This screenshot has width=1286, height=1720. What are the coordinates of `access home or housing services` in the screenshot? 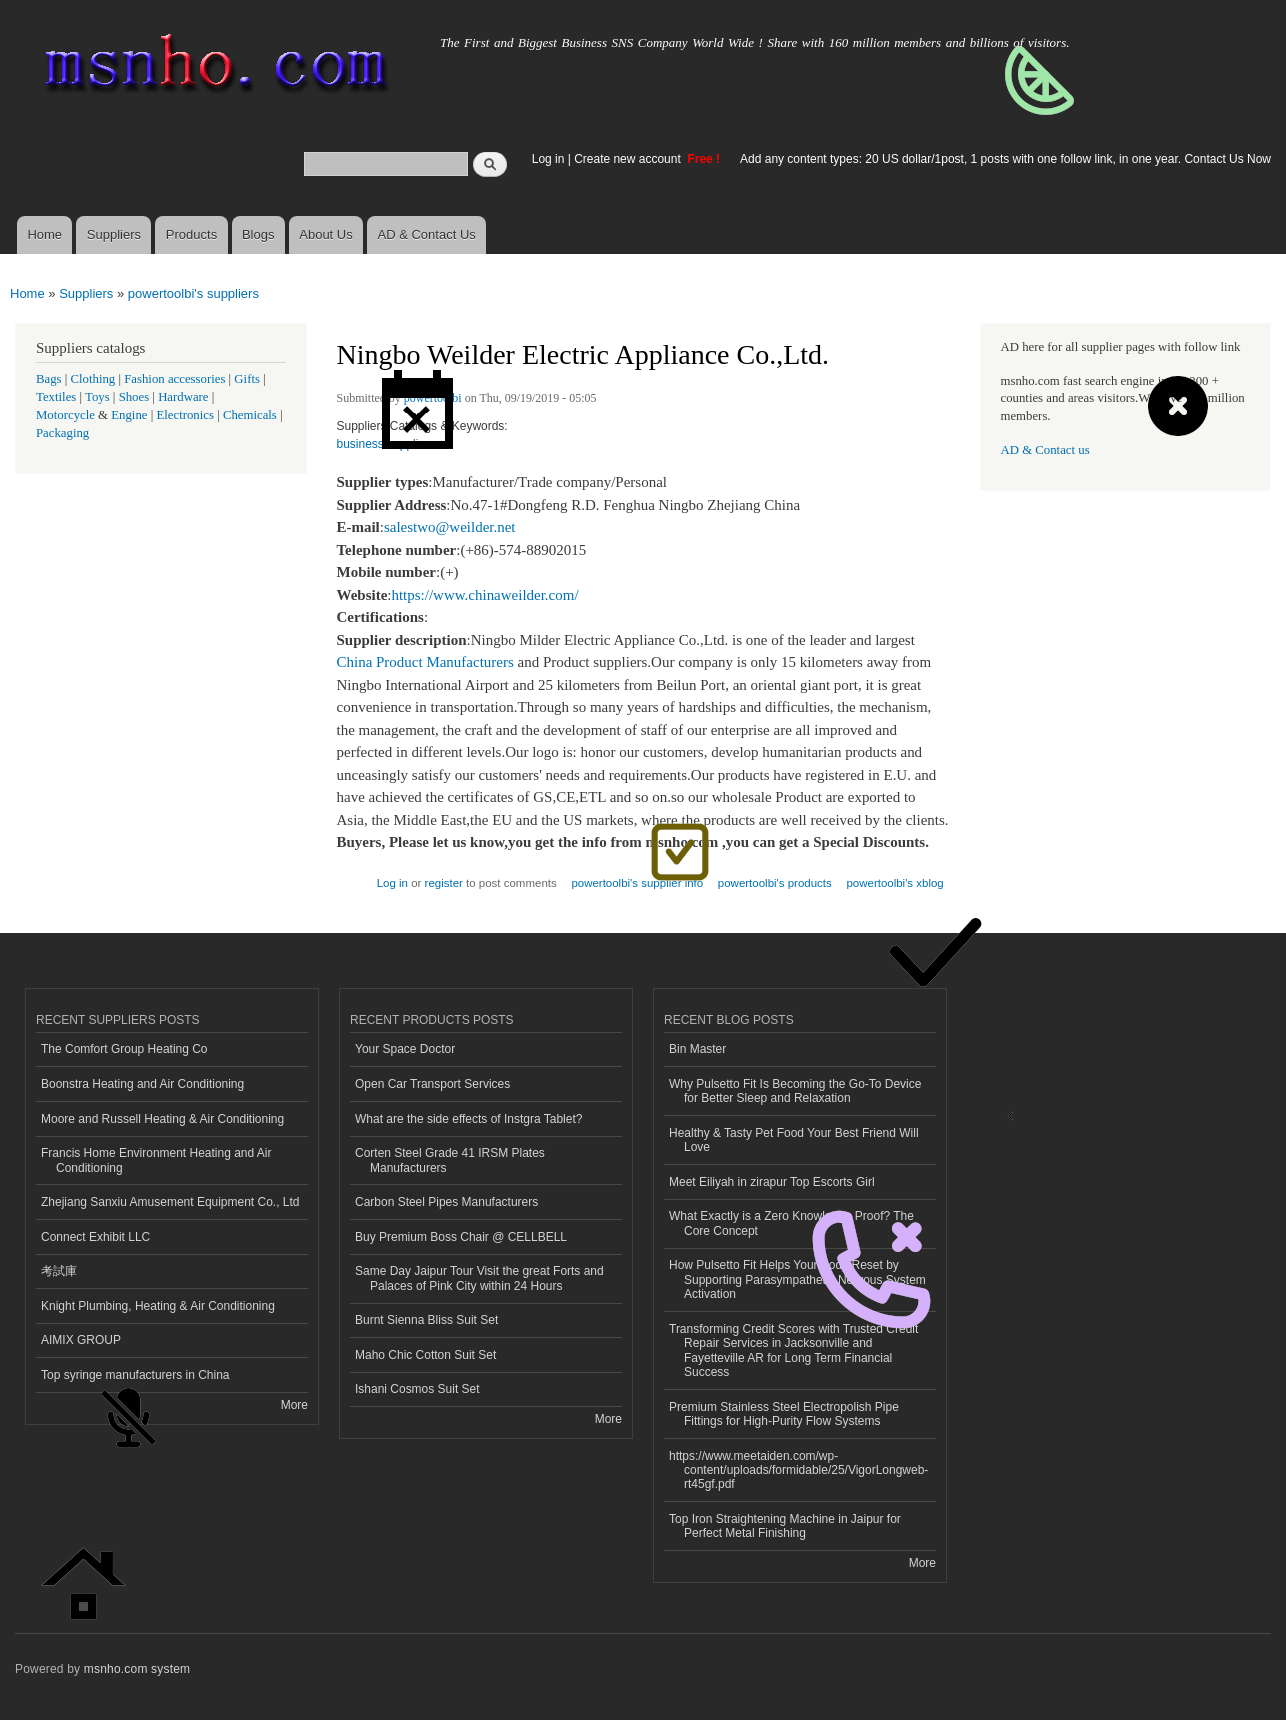 It's located at (83, 1585).